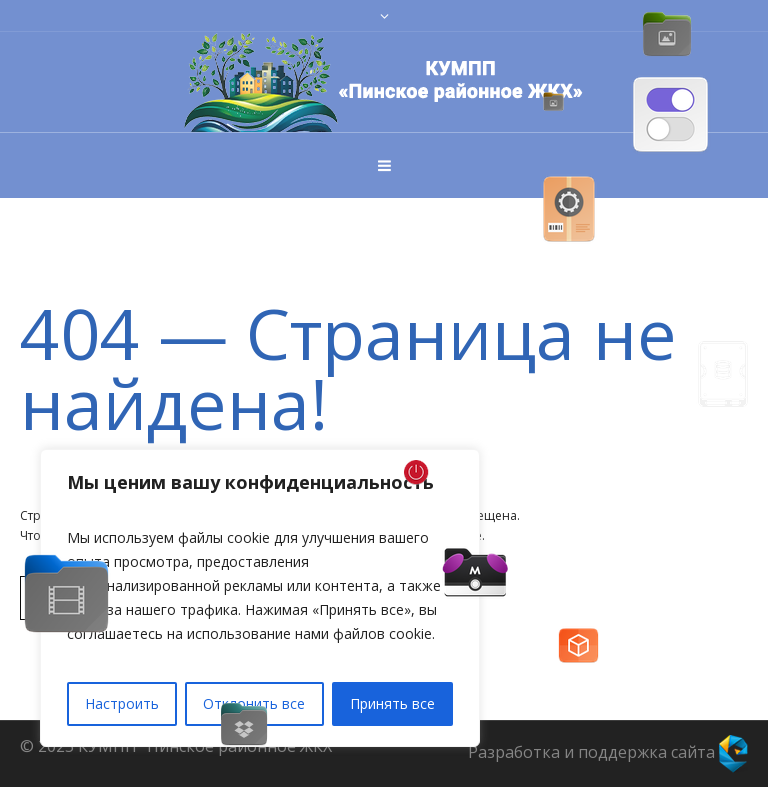  What do you see at coordinates (670, 114) in the screenshot?
I see `open unity tweak tool settings` at bounding box center [670, 114].